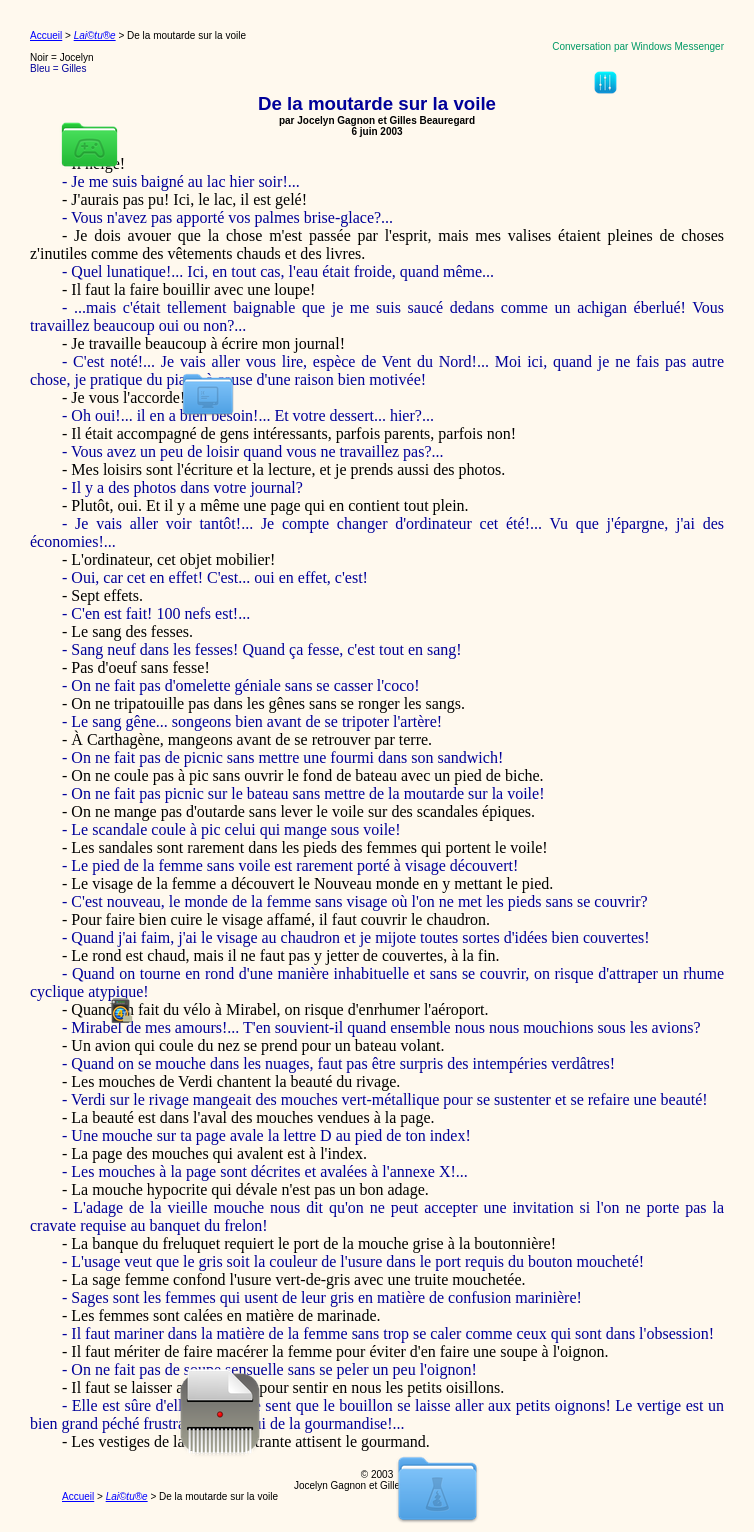  What do you see at coordinates (437, 1488) in the screenshot?
I see `open the Antidote application folder` at bounding box center [437, 1488].